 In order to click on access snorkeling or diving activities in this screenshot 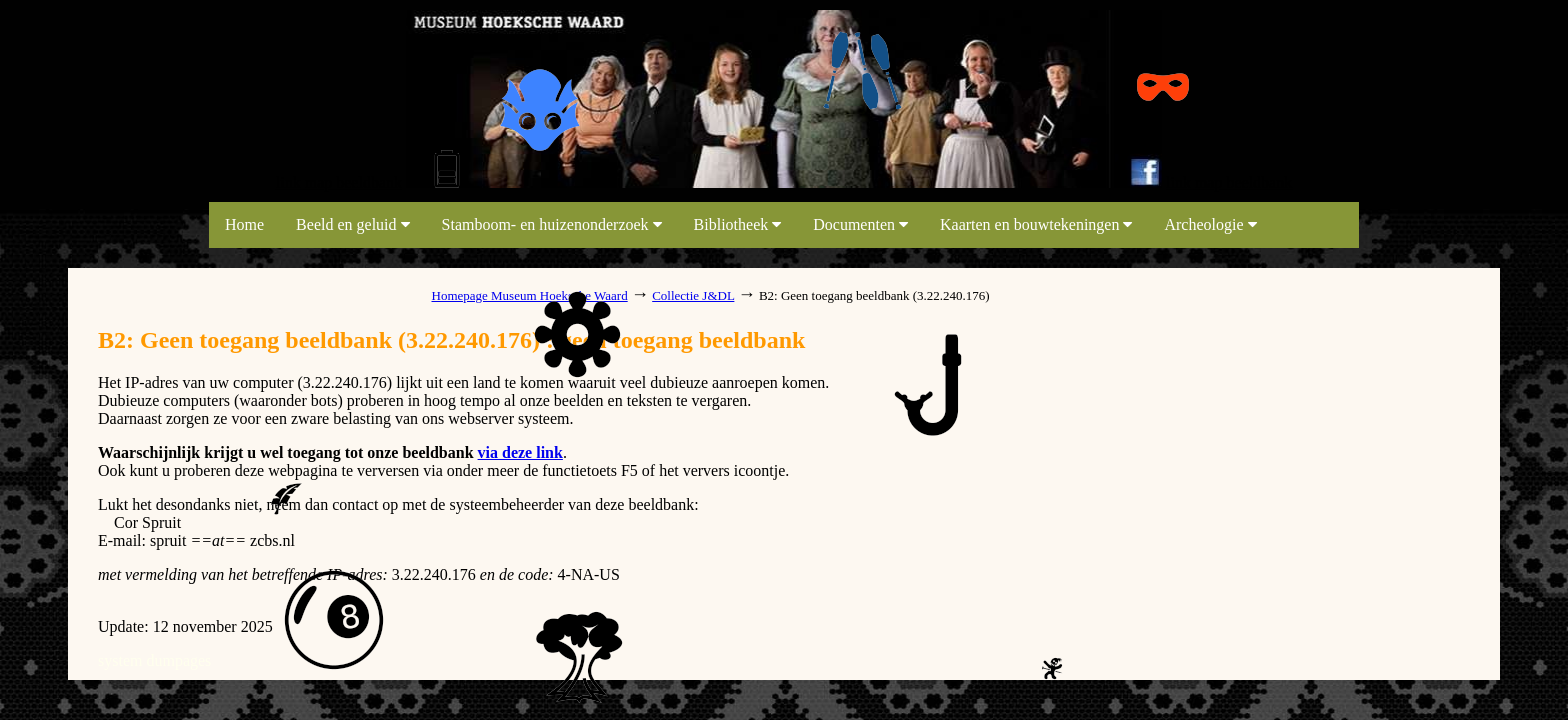, I will do `click(928, 385)`.